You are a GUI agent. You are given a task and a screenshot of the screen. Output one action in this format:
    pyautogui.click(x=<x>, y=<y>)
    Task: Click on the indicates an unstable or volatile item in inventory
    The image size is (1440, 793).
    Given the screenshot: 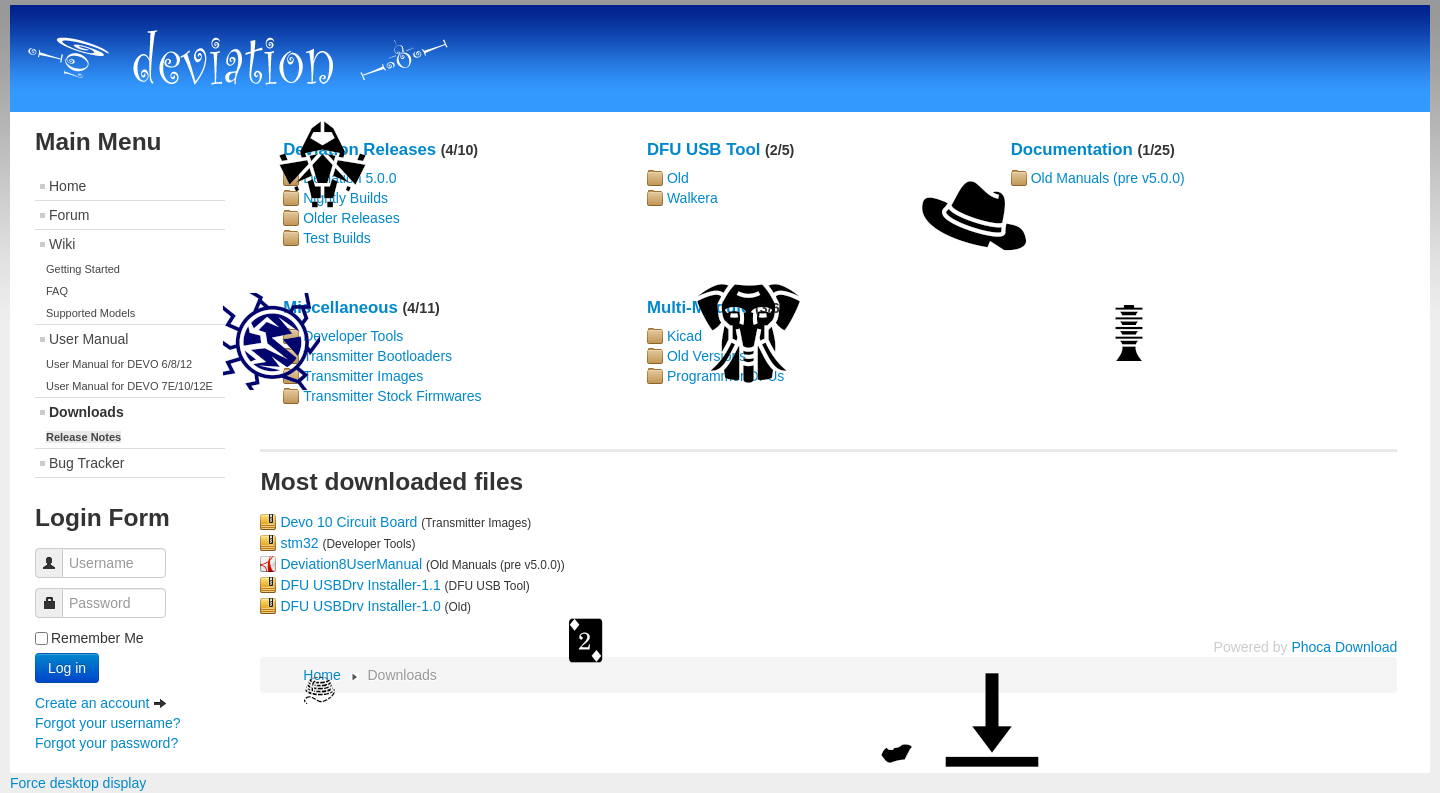 What is the action you would take?
    pyautogui.click(x=271, y=341)
    